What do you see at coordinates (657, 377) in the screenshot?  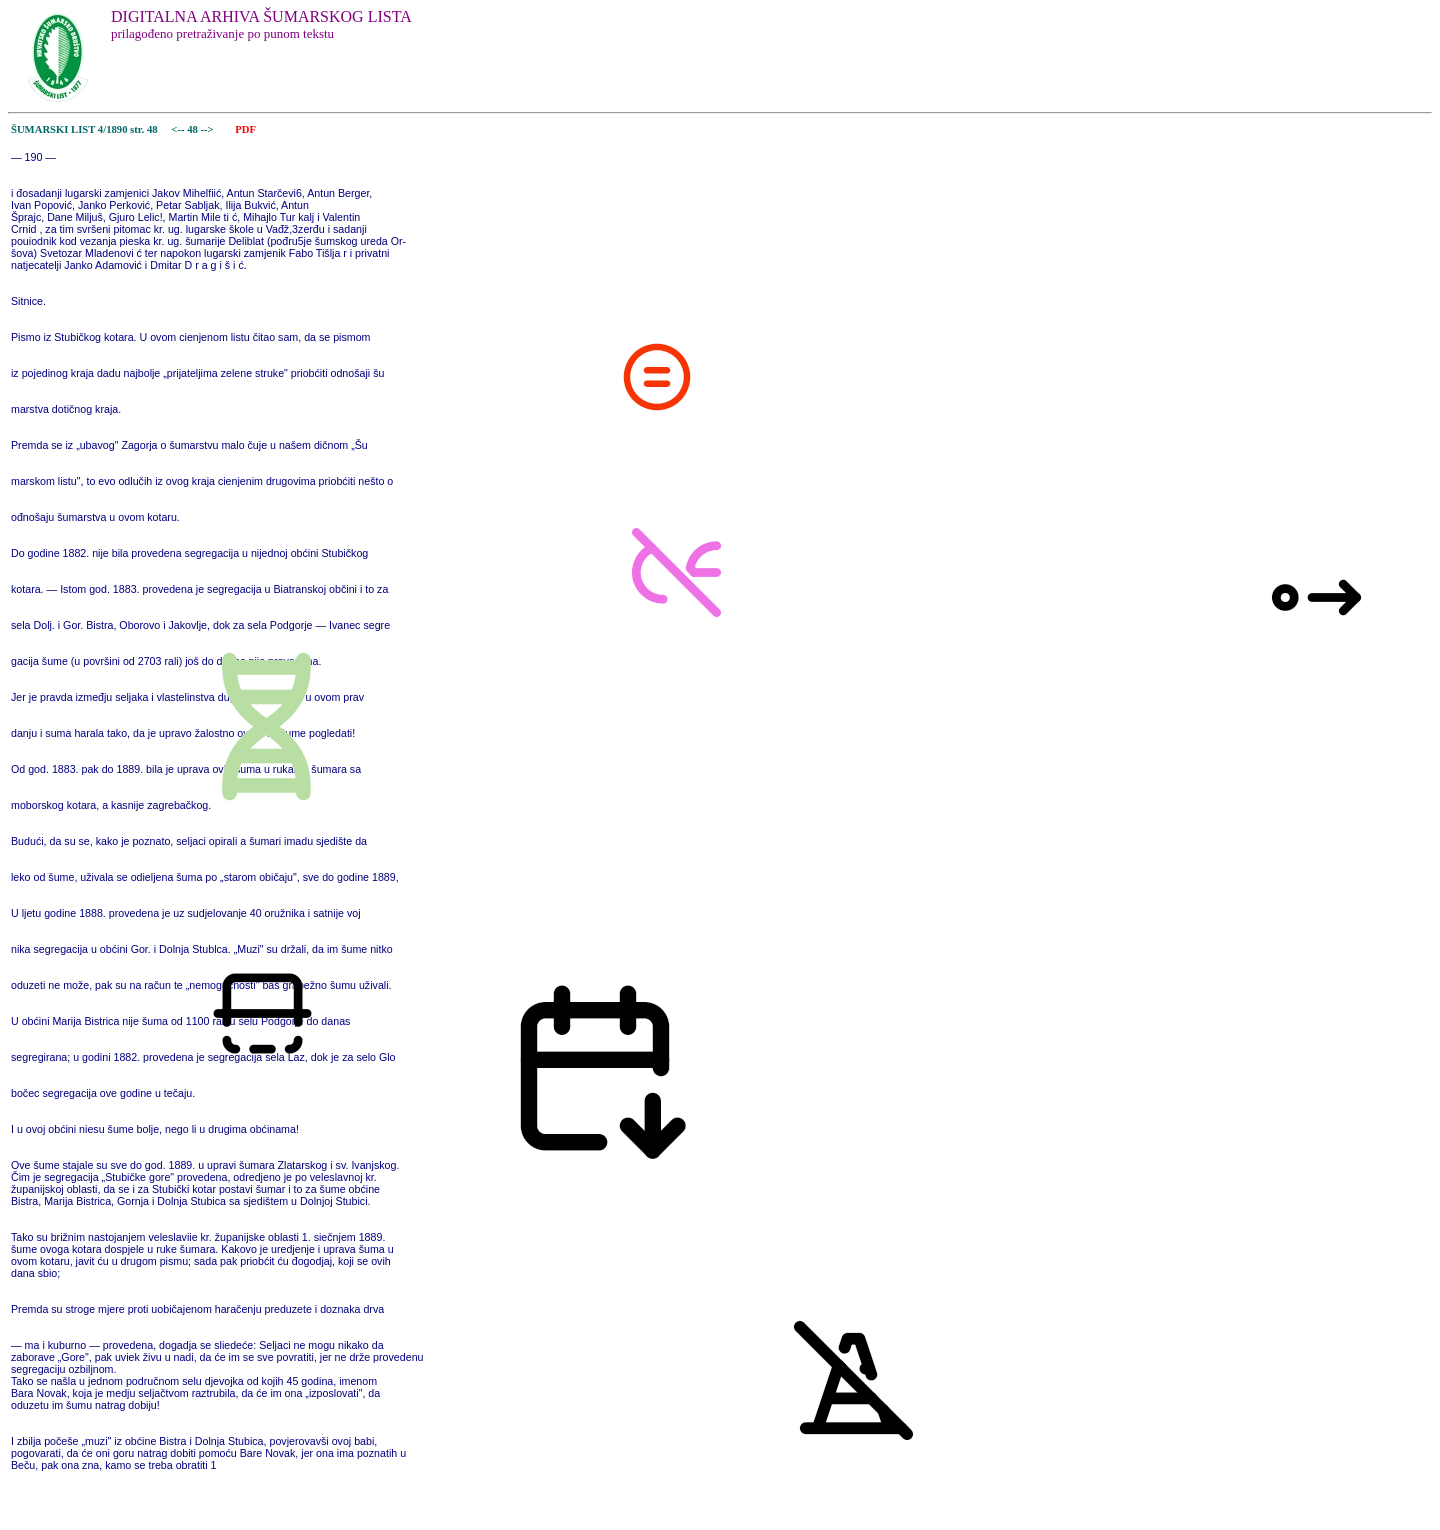 I see `indicates creative commons no-derivatives license` at bounding box center [657, 377].